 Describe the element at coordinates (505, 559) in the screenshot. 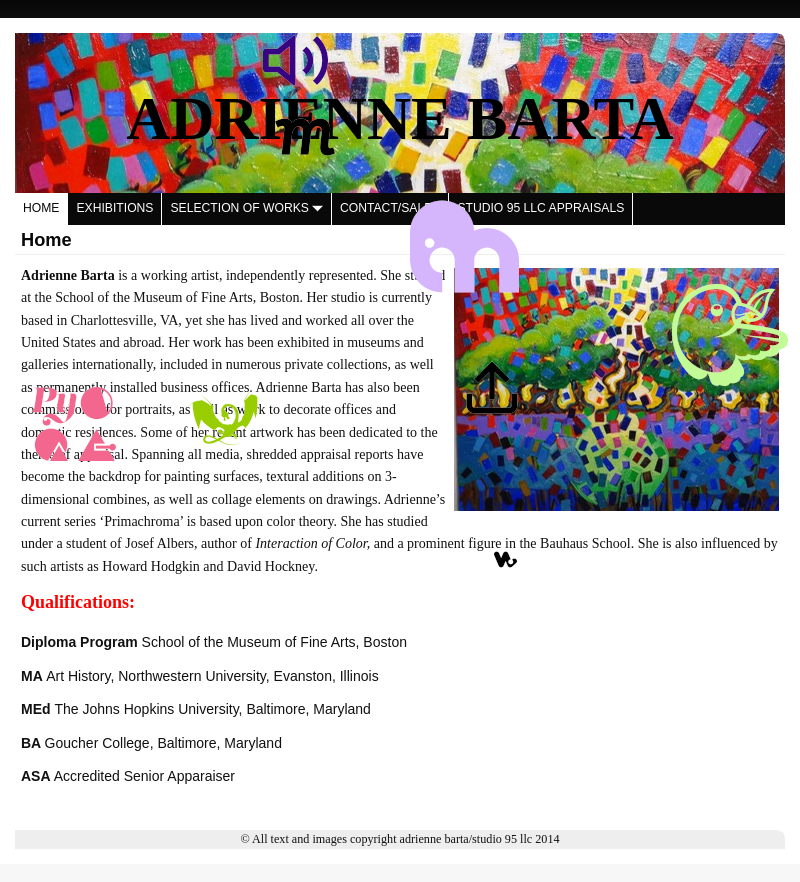

I see `netim domain registrar logo` at that location.